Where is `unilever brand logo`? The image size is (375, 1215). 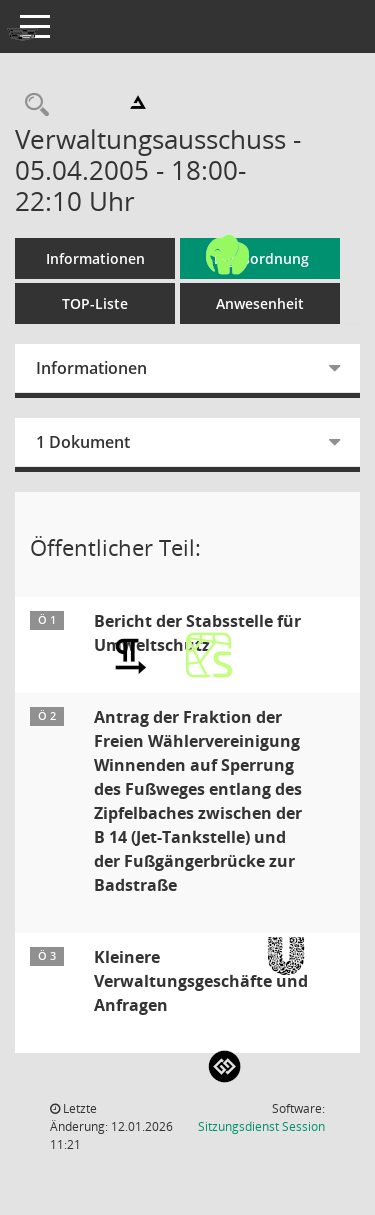
unilever brand logo is located at coordinates (286, 956).